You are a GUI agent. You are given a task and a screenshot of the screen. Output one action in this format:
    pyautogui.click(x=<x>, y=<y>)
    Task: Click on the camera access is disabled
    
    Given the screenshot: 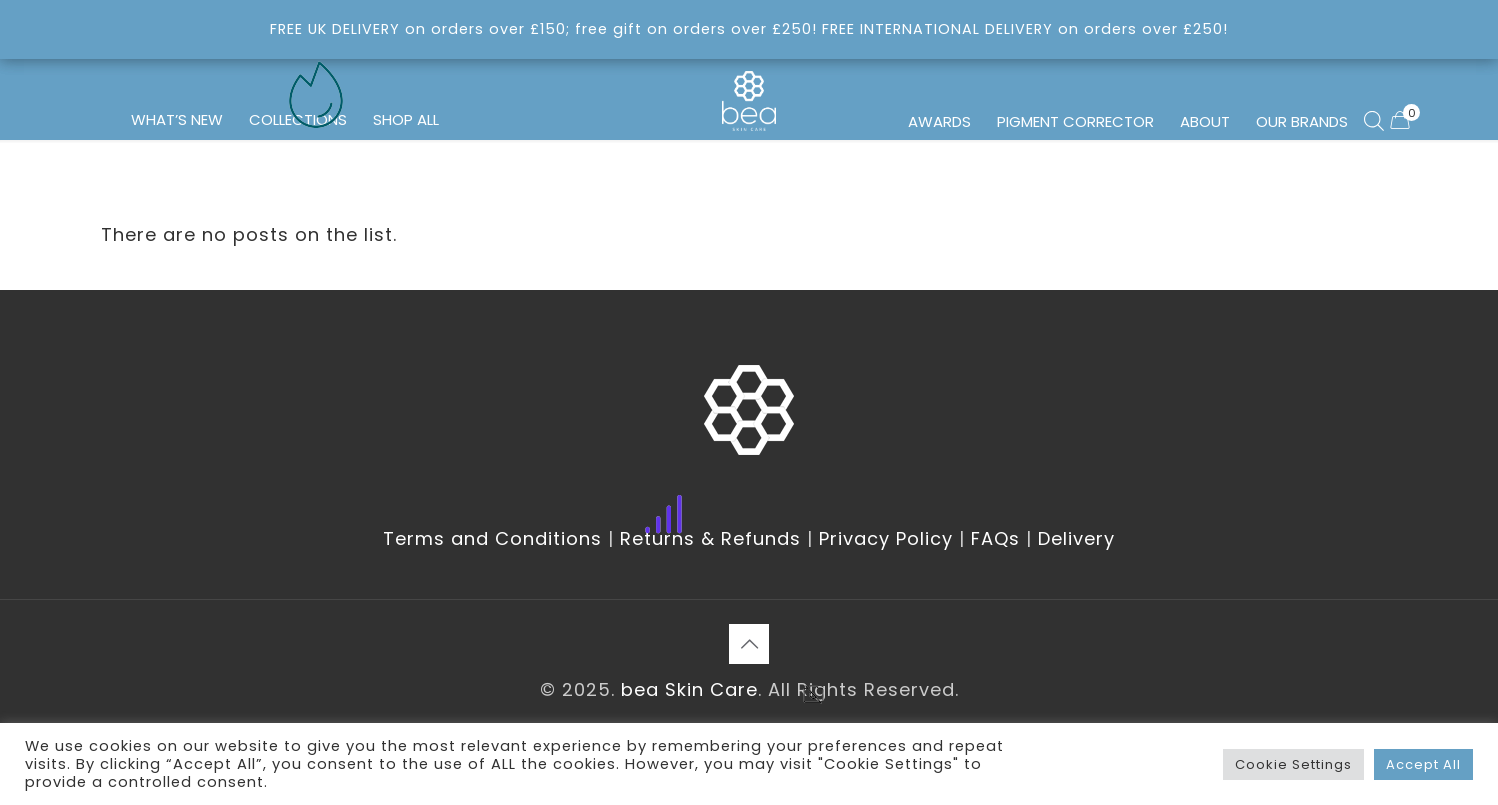 What is the action you would take?
    pyautogui.click(x=813, y=694)
    